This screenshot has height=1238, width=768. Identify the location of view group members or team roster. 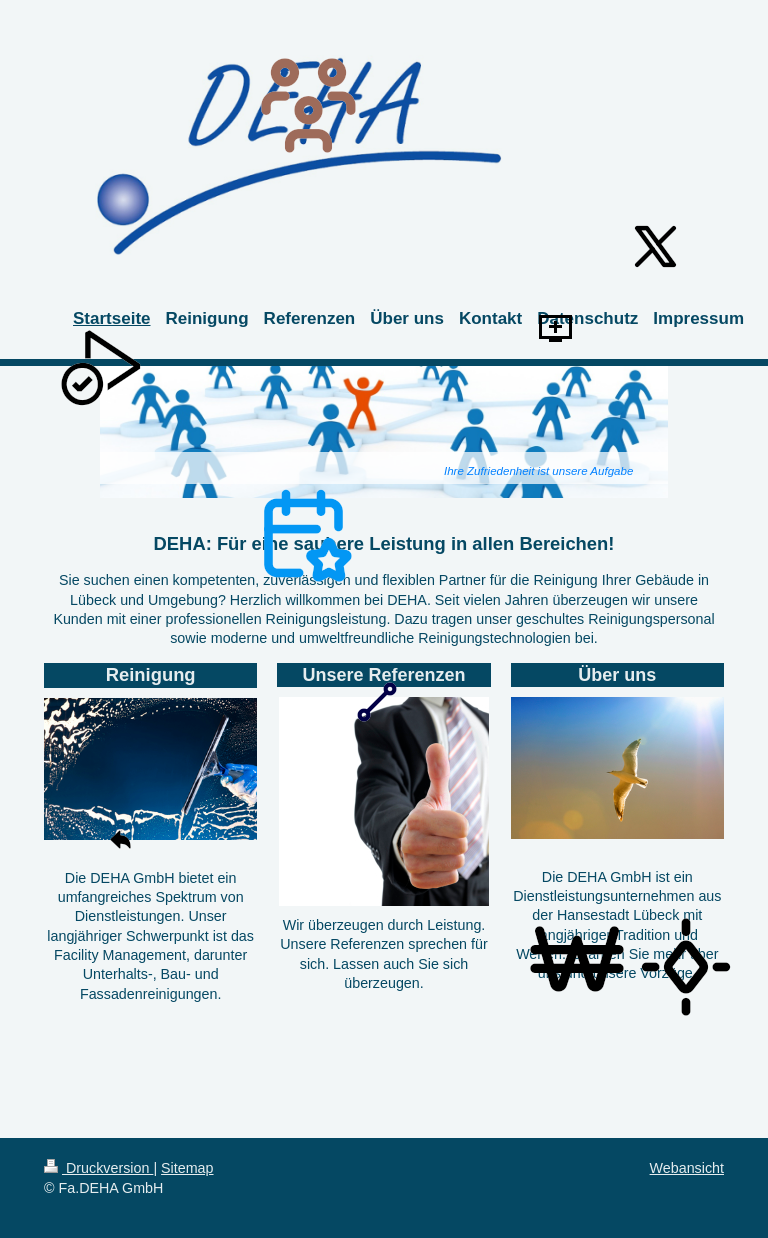
(308, 105).